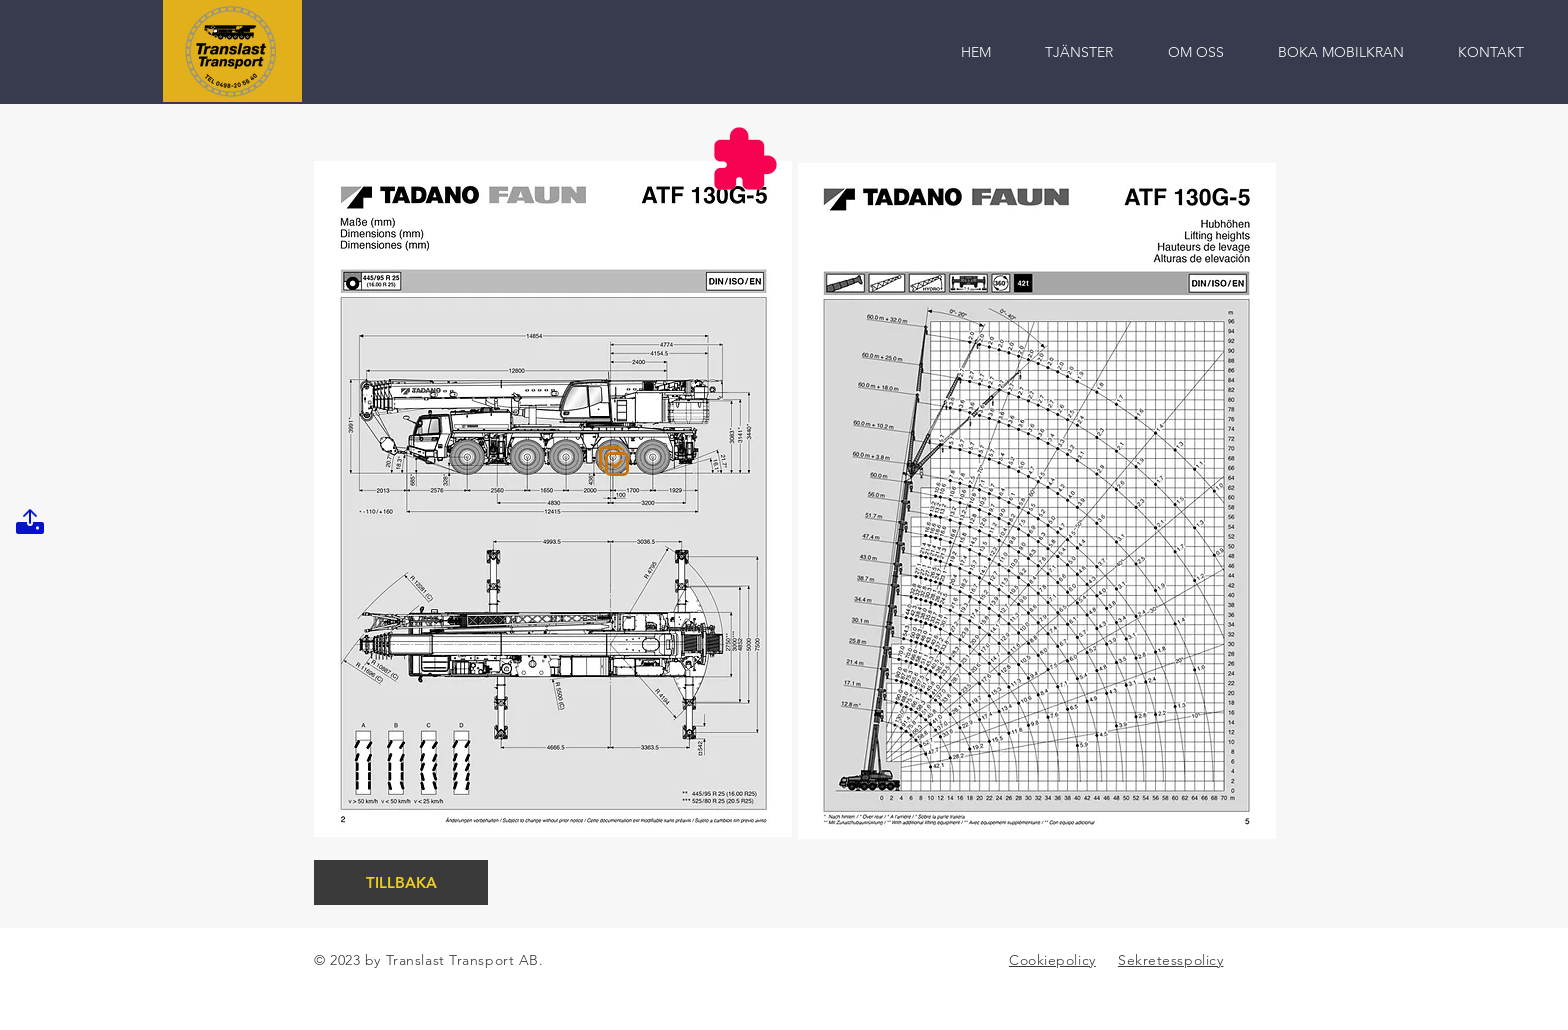 Image resolution: width=1568 pixels, height=1030 pixels. Describe the element at coordinates (614, 461) in the screenshot. I see `content copied successfully to clipboard` at that location.